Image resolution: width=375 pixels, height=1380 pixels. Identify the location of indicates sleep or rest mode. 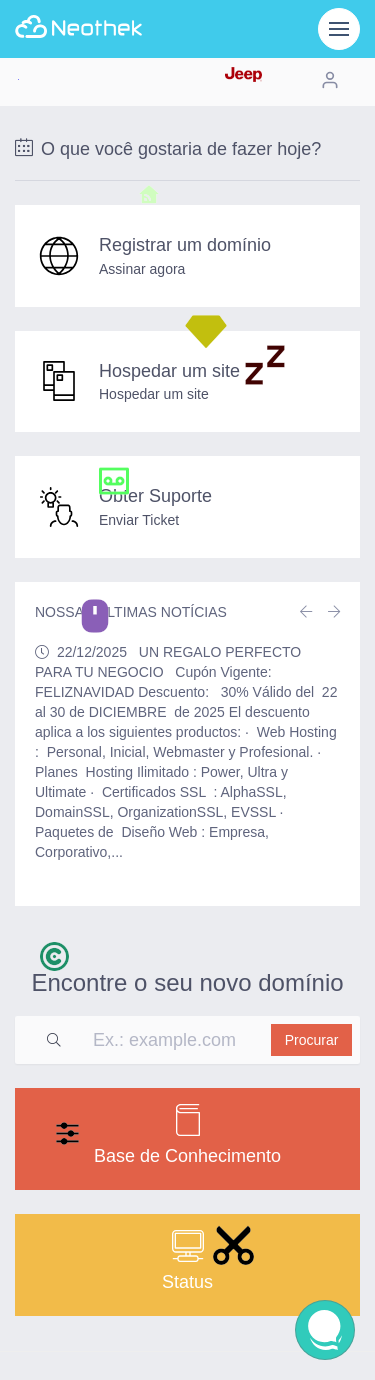
(265, 365).